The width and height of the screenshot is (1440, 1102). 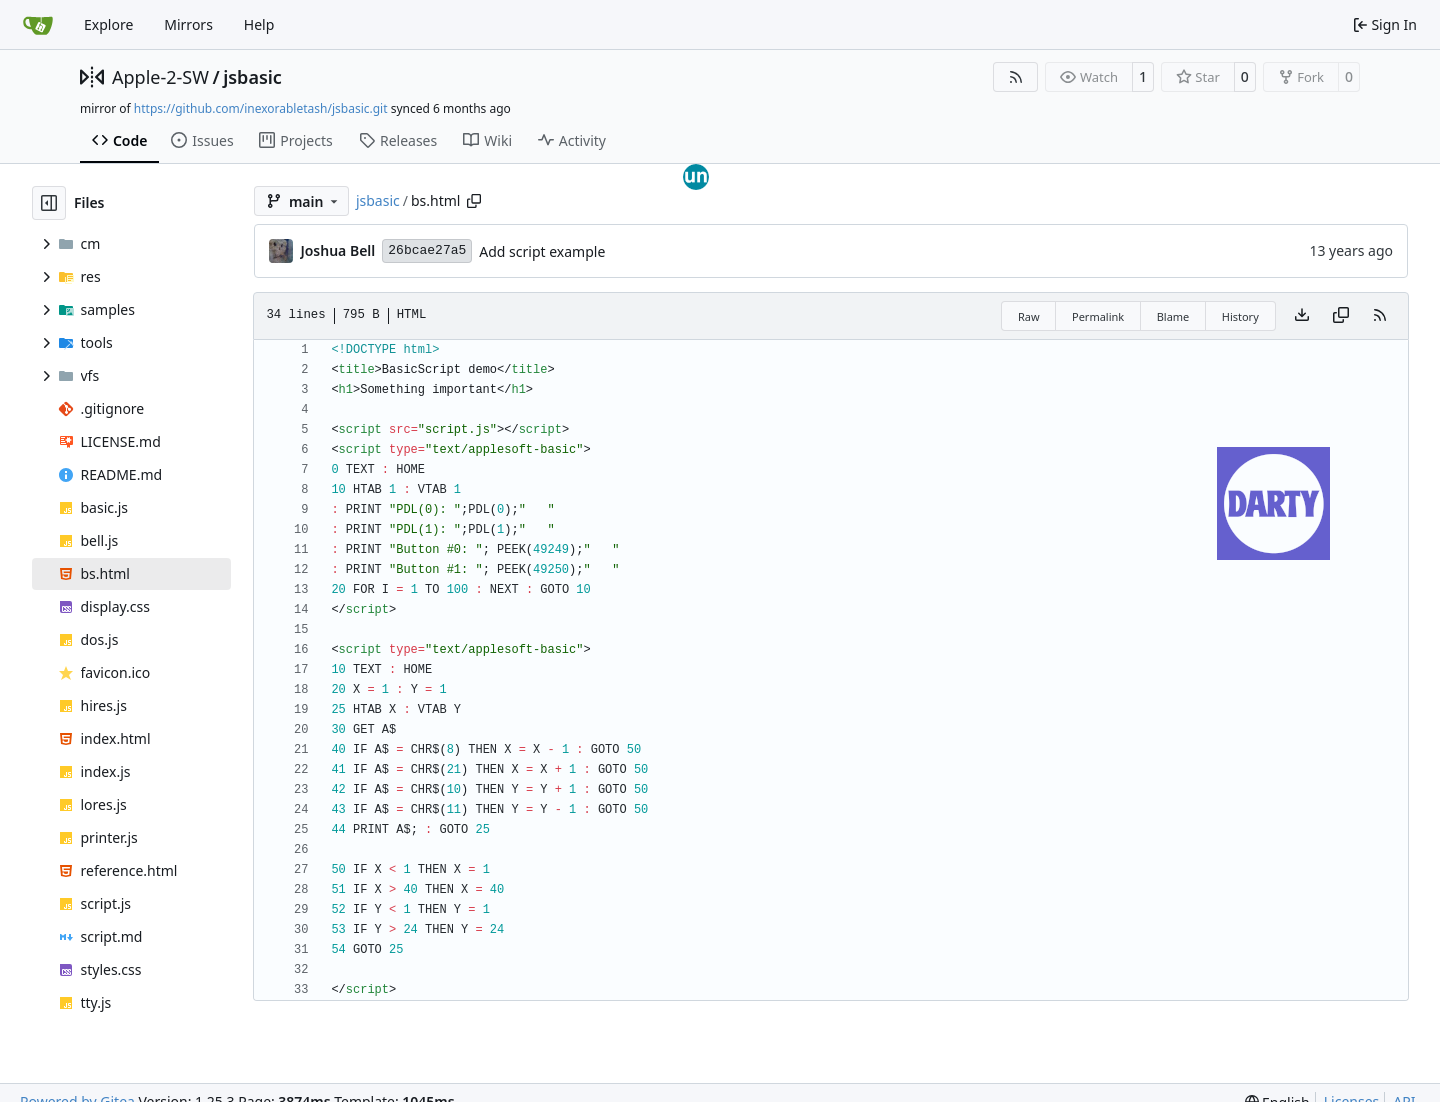 What do you see at coordinates (696, 177) in the screenshot?
I see `unstop platform logo` at bounding box center [696, 177].